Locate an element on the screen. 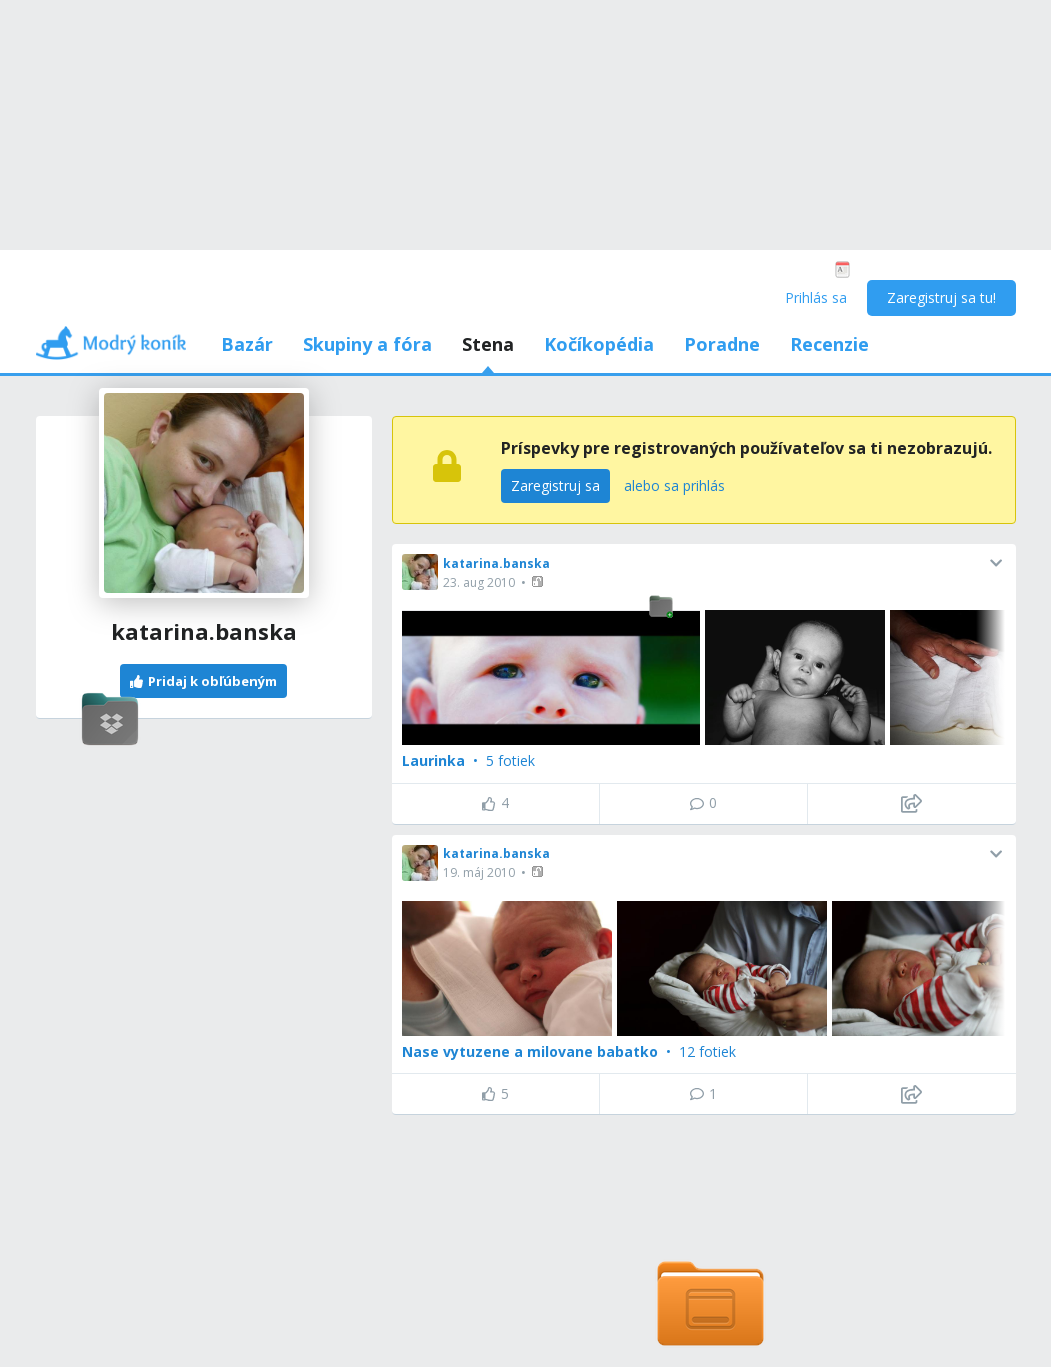 The height and width of the screenshot is (1367, 1051). open your Dropbox synced folder is located at coordinates (110, 719).